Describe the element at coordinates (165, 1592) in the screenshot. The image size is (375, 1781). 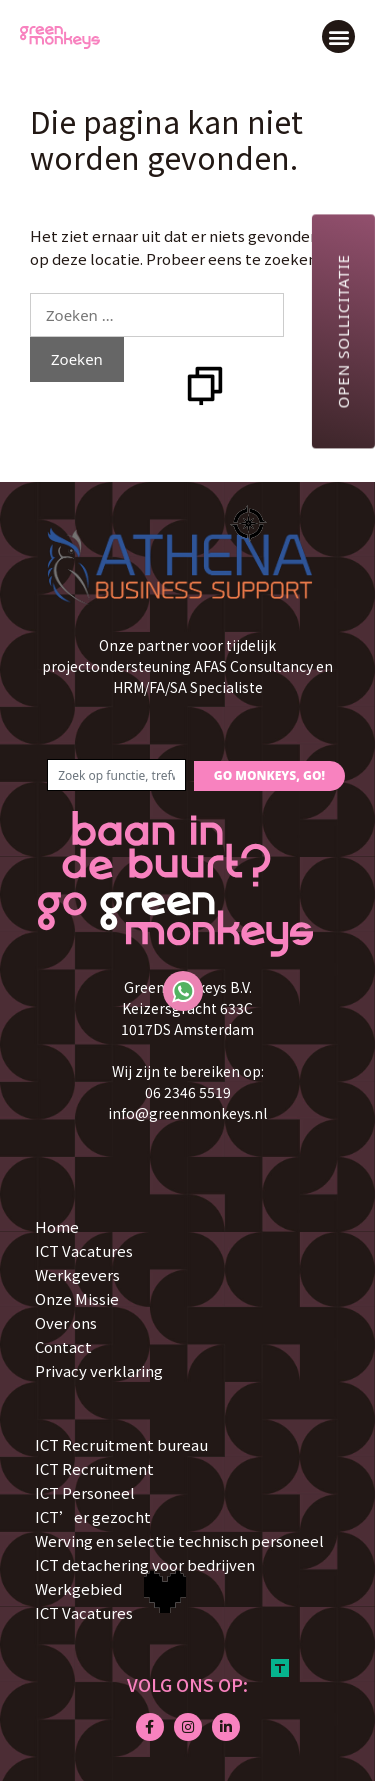
I see `launch undertale game` at that location.